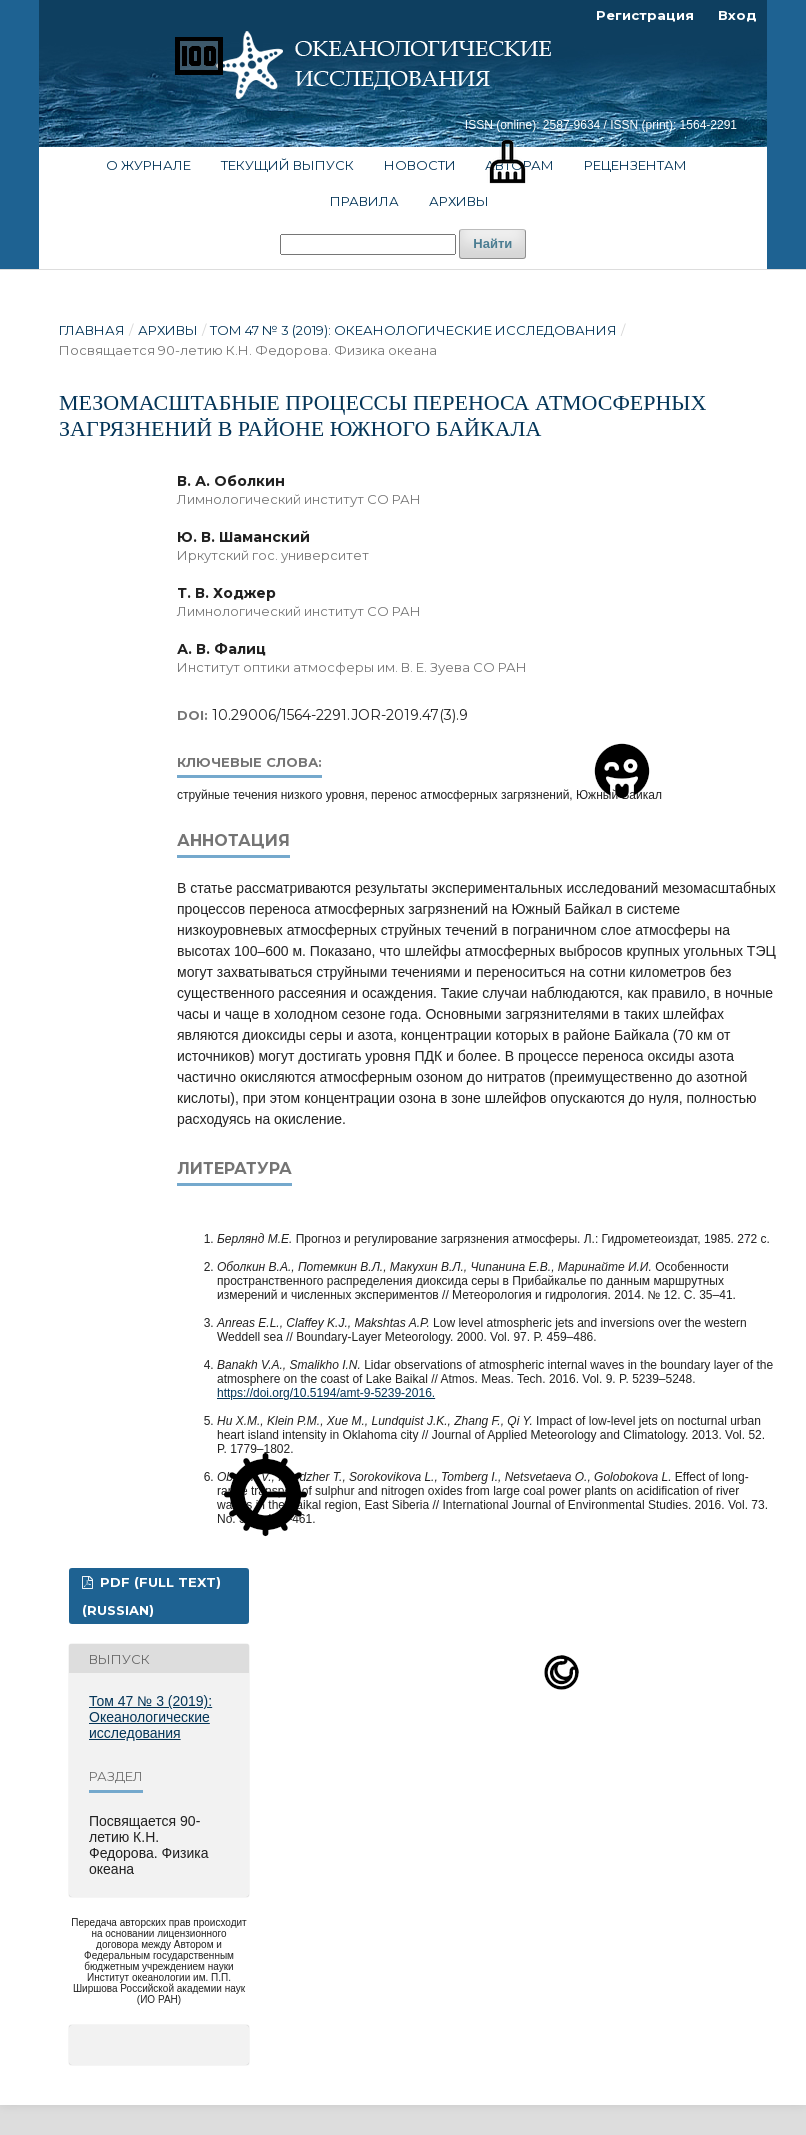 This screenshot has height=2135, width=806. Describe the element at coordinates (622, 771) in the screenshot. I see `insert a playful or silly emoji reaction` at that location.